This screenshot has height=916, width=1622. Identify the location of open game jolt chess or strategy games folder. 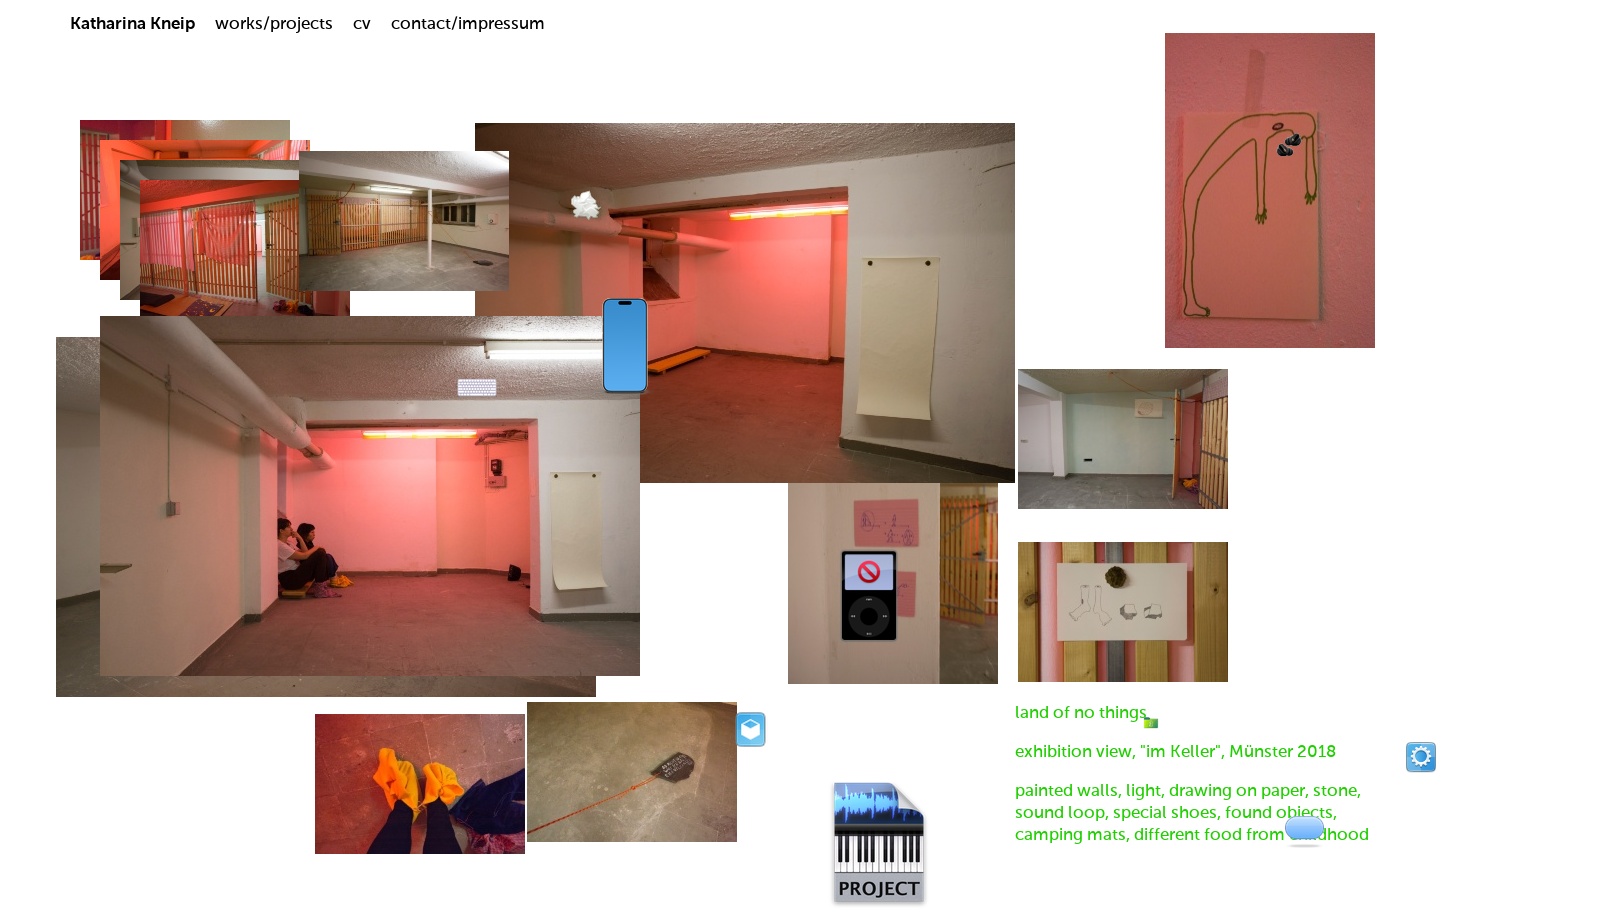
(1151, 723).